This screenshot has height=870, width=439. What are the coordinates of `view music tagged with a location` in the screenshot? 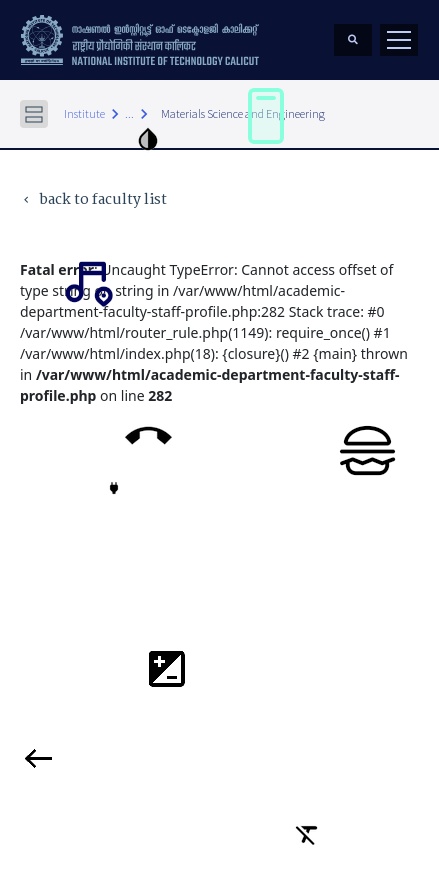 It's located at (88, 282).